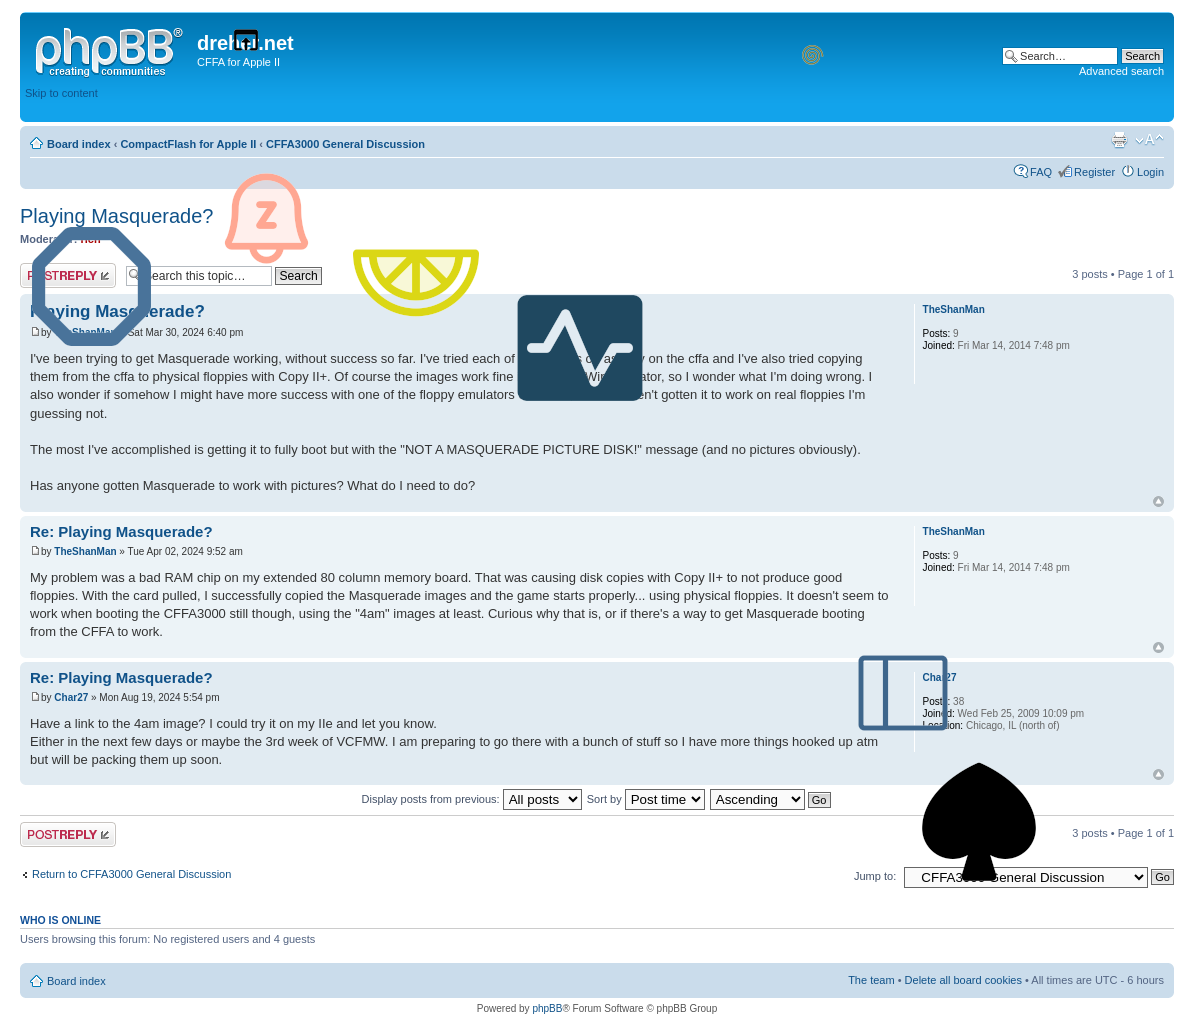 This screenshot has width=1194, height=1031. I want to click on toggle sidebar panel visibility, so click(903, 693).